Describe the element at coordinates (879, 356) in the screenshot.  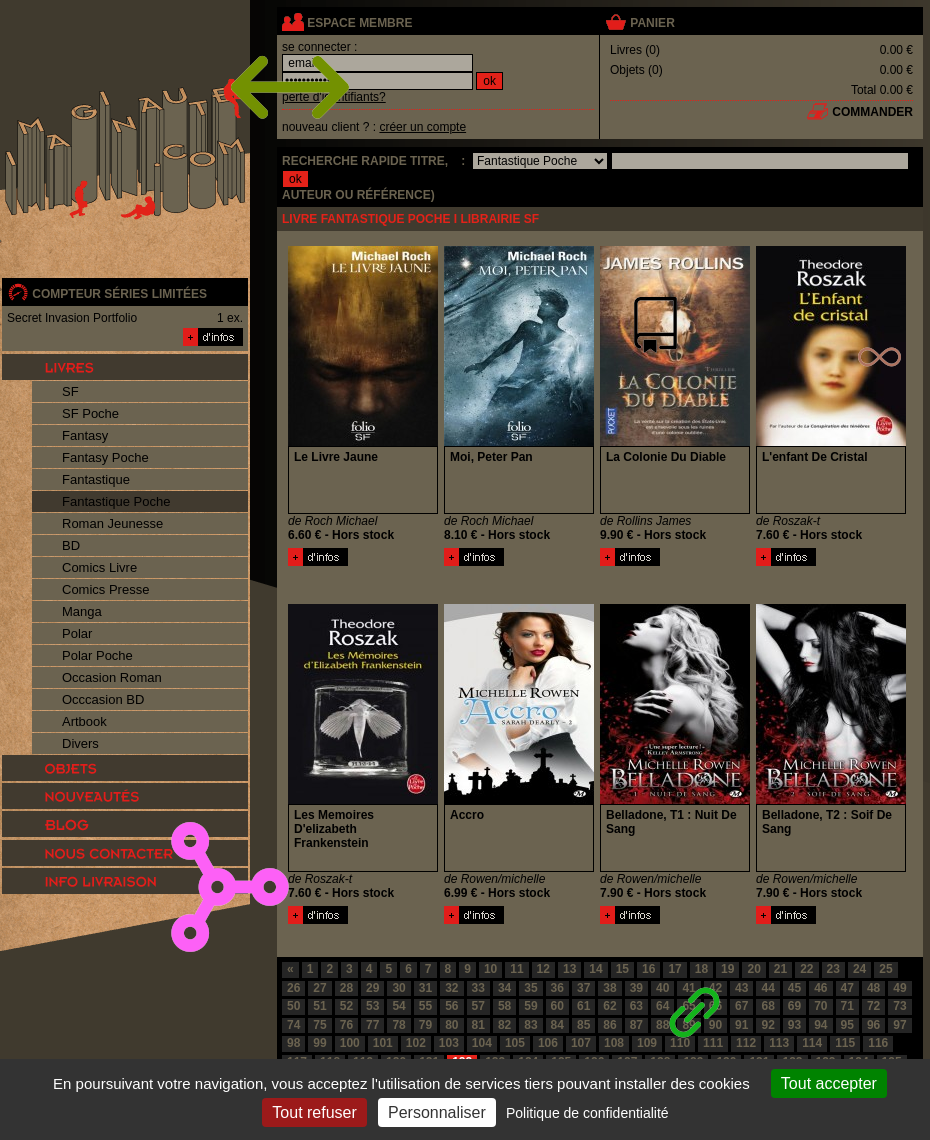
I see `indicates unlimited or infinite quantity` at that location.